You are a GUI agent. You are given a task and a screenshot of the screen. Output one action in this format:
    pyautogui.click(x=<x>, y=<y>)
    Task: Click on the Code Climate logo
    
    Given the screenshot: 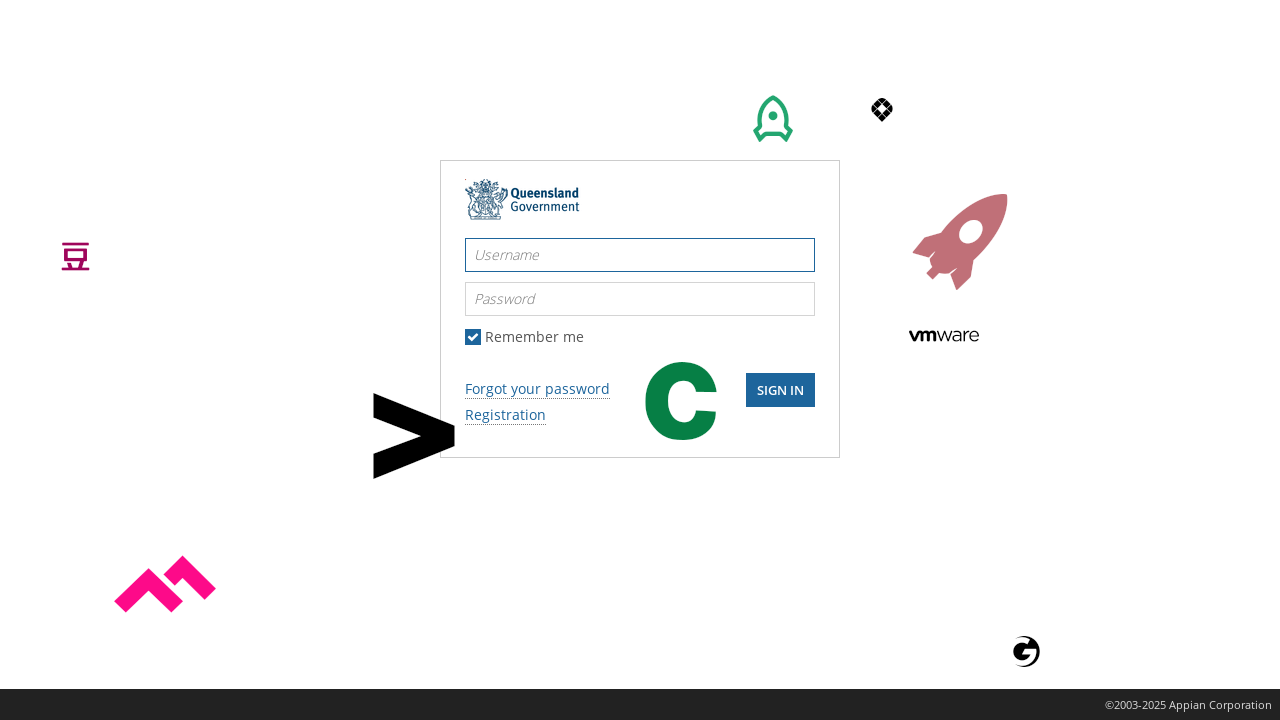 What is the action you would take?
    pyautogui.click(x=165, y=584)
    